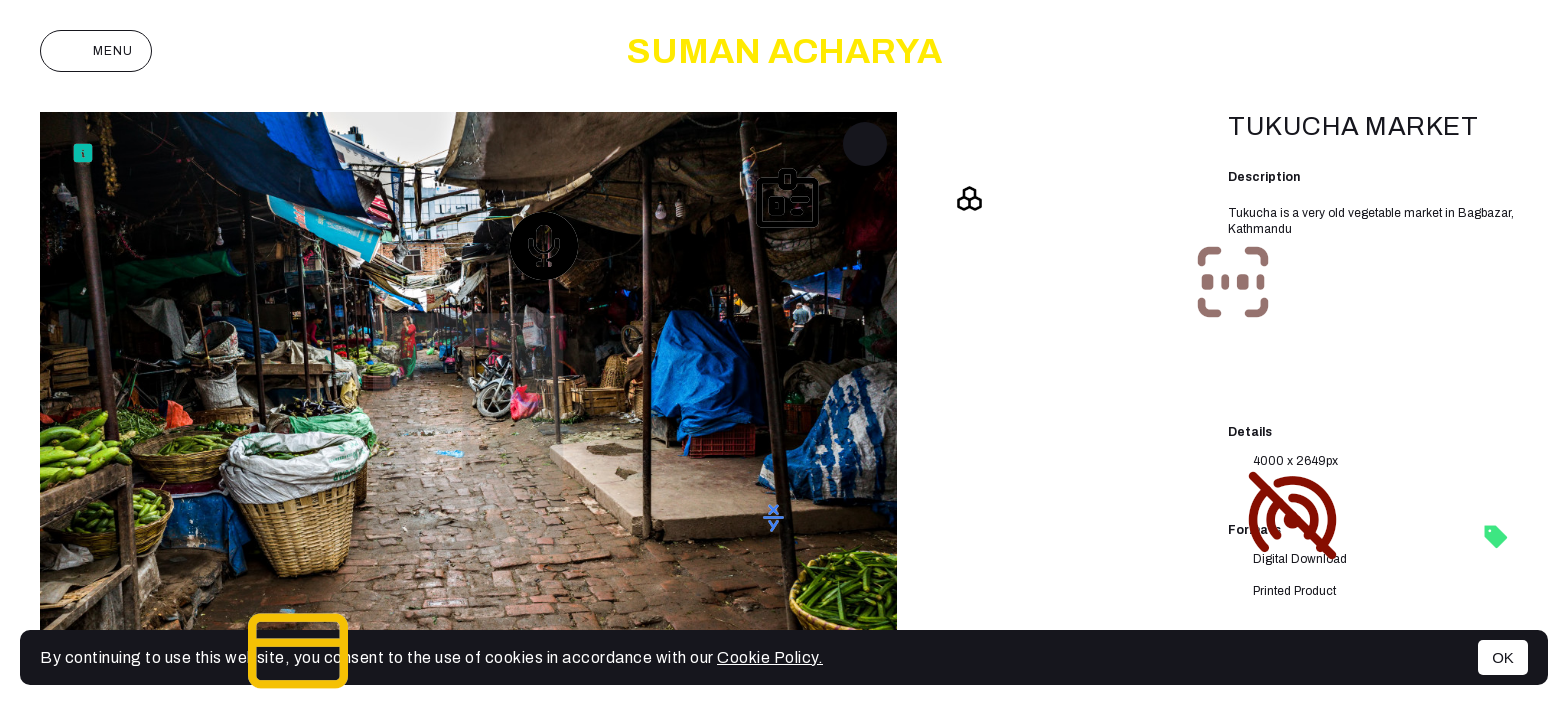 The height and width of the screenshot is (720, 1568). I want to click on view more information or details, so click(83, 153).